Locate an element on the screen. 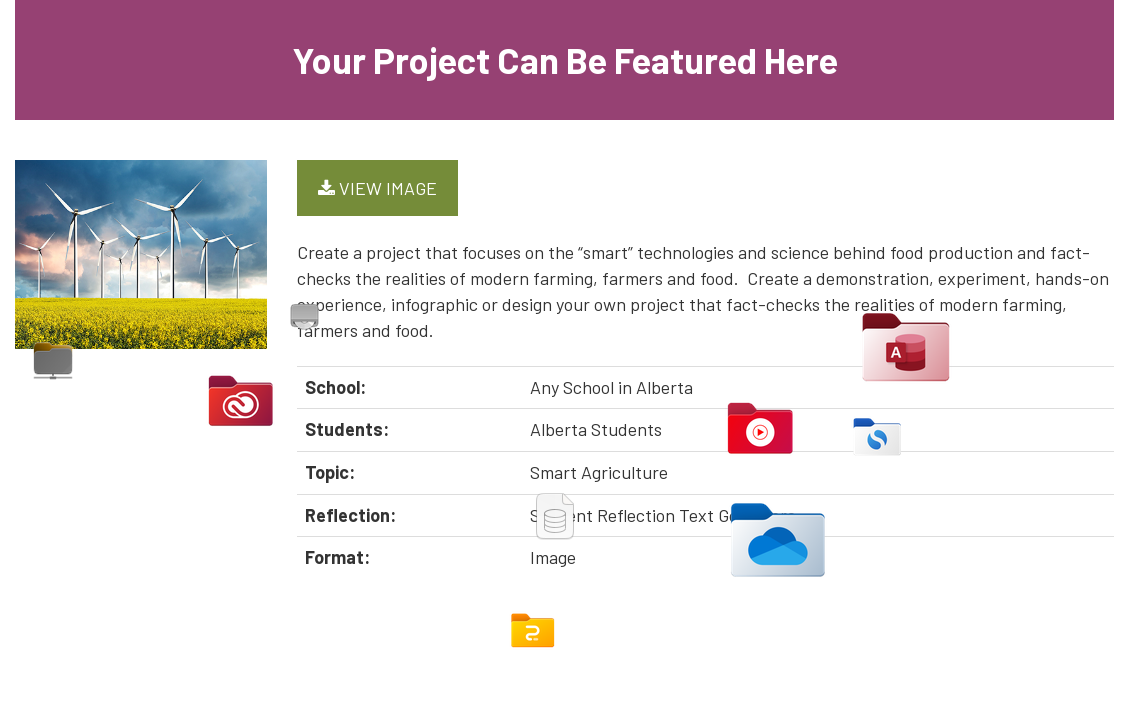 The width and height of the screenshot is (1129, 720). open adobe creative cloud files folder is located at coordinates (240, 402).